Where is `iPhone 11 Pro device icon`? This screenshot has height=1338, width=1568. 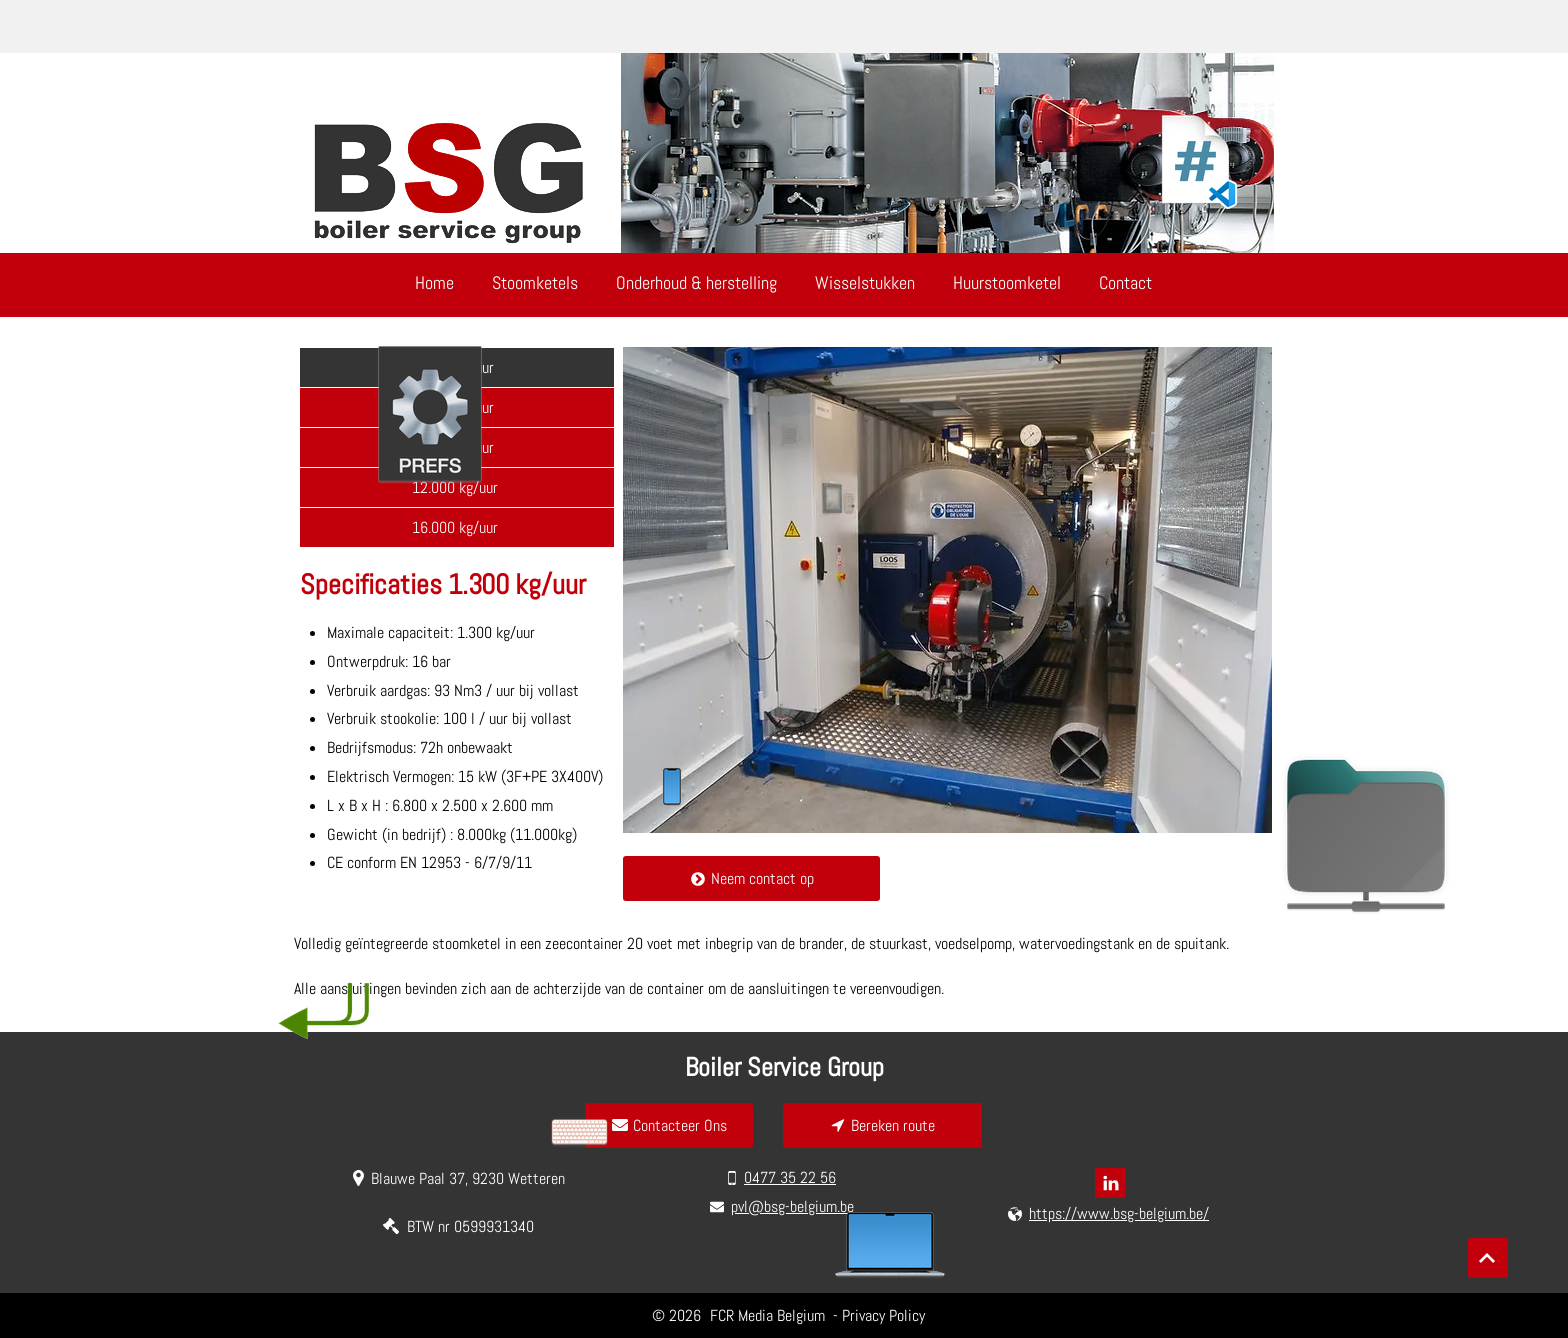 iPhone 11 Pro device icon is located at coordinates (672, 787).